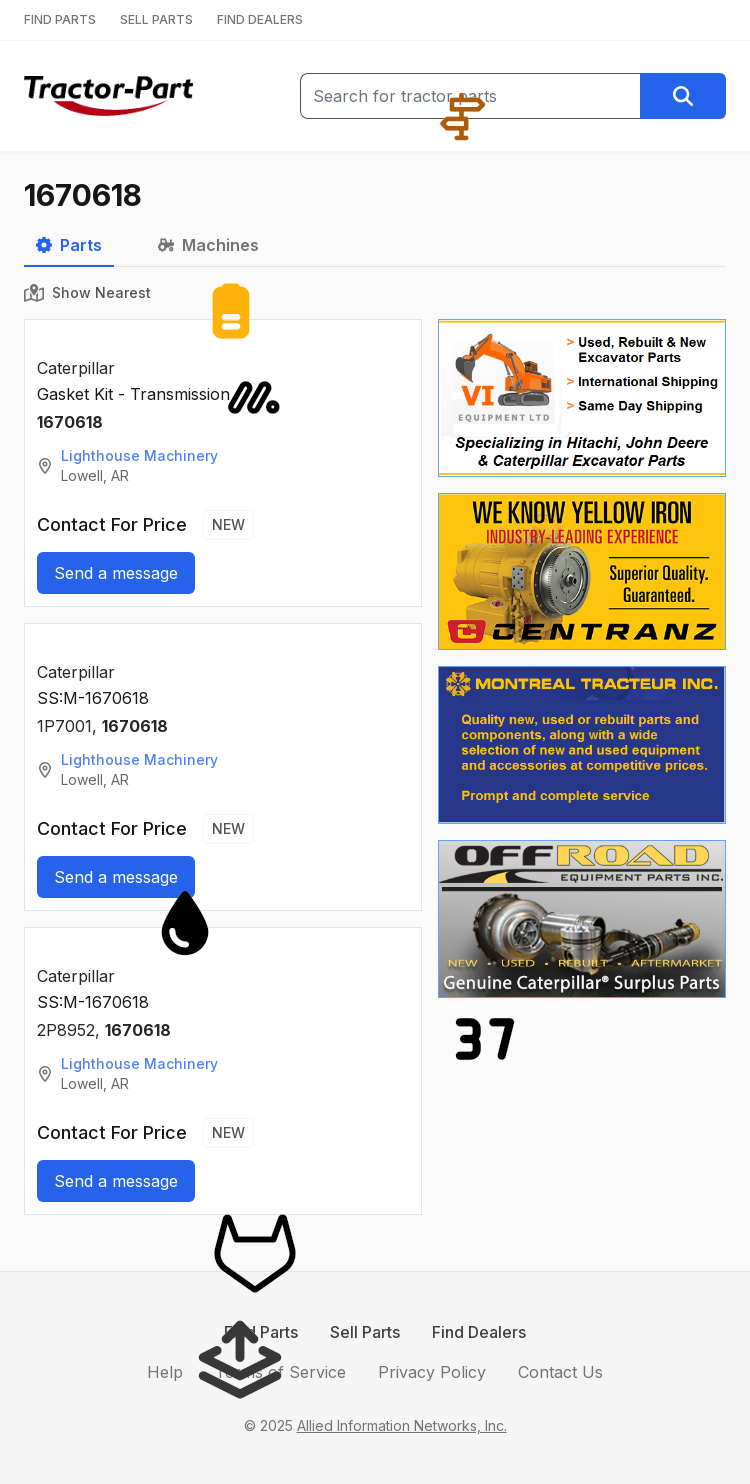  Describe the element at coordinates (240, 1362) in the screenshot. I see `pop item from stack` at that location.